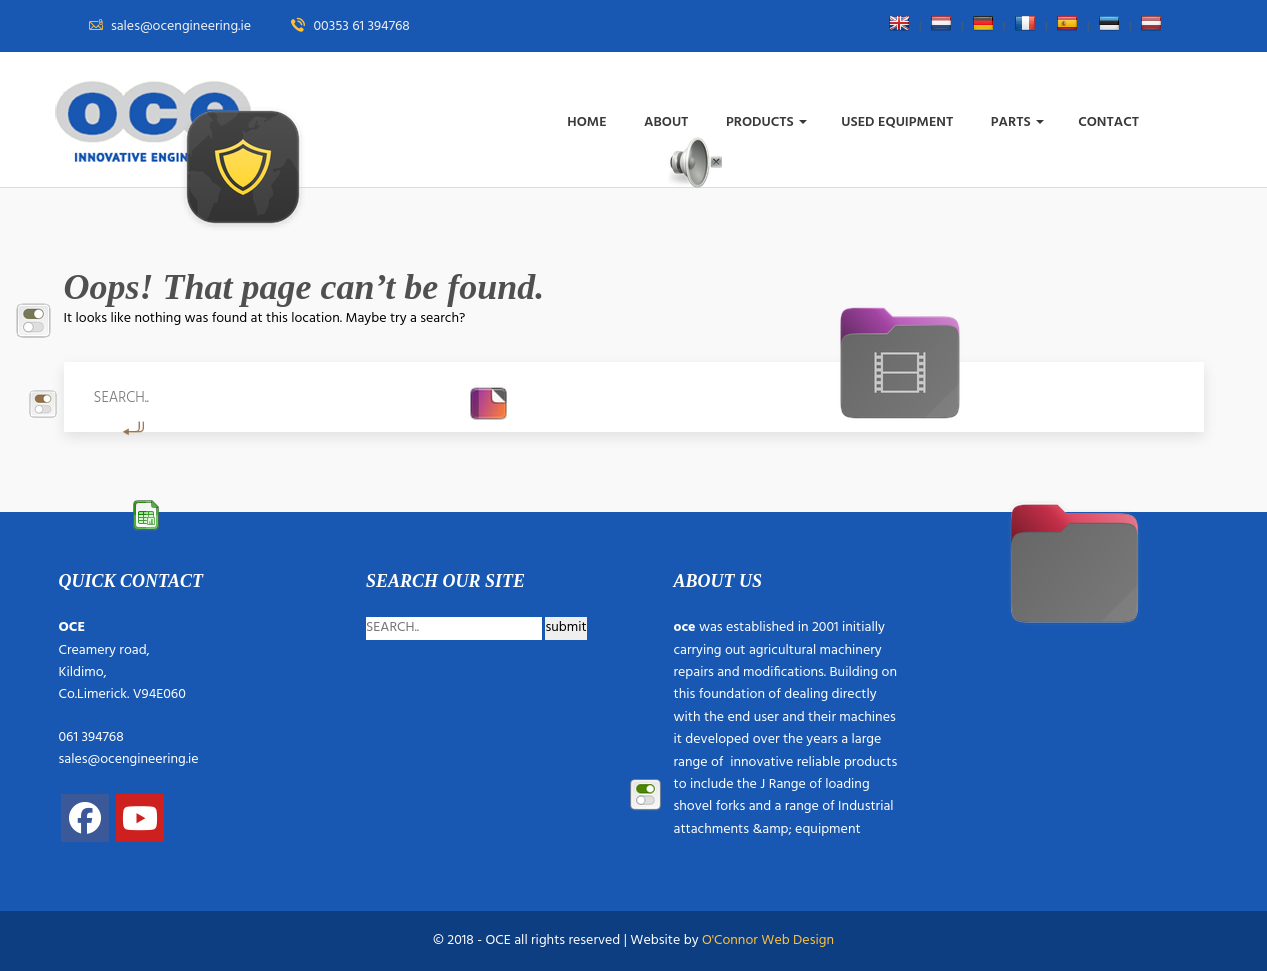 This screenshot has height=971, width=1267. Describe the element at coordinates (33, 320) in the screenshot. I see `open gnome tweaks settings` at that location.